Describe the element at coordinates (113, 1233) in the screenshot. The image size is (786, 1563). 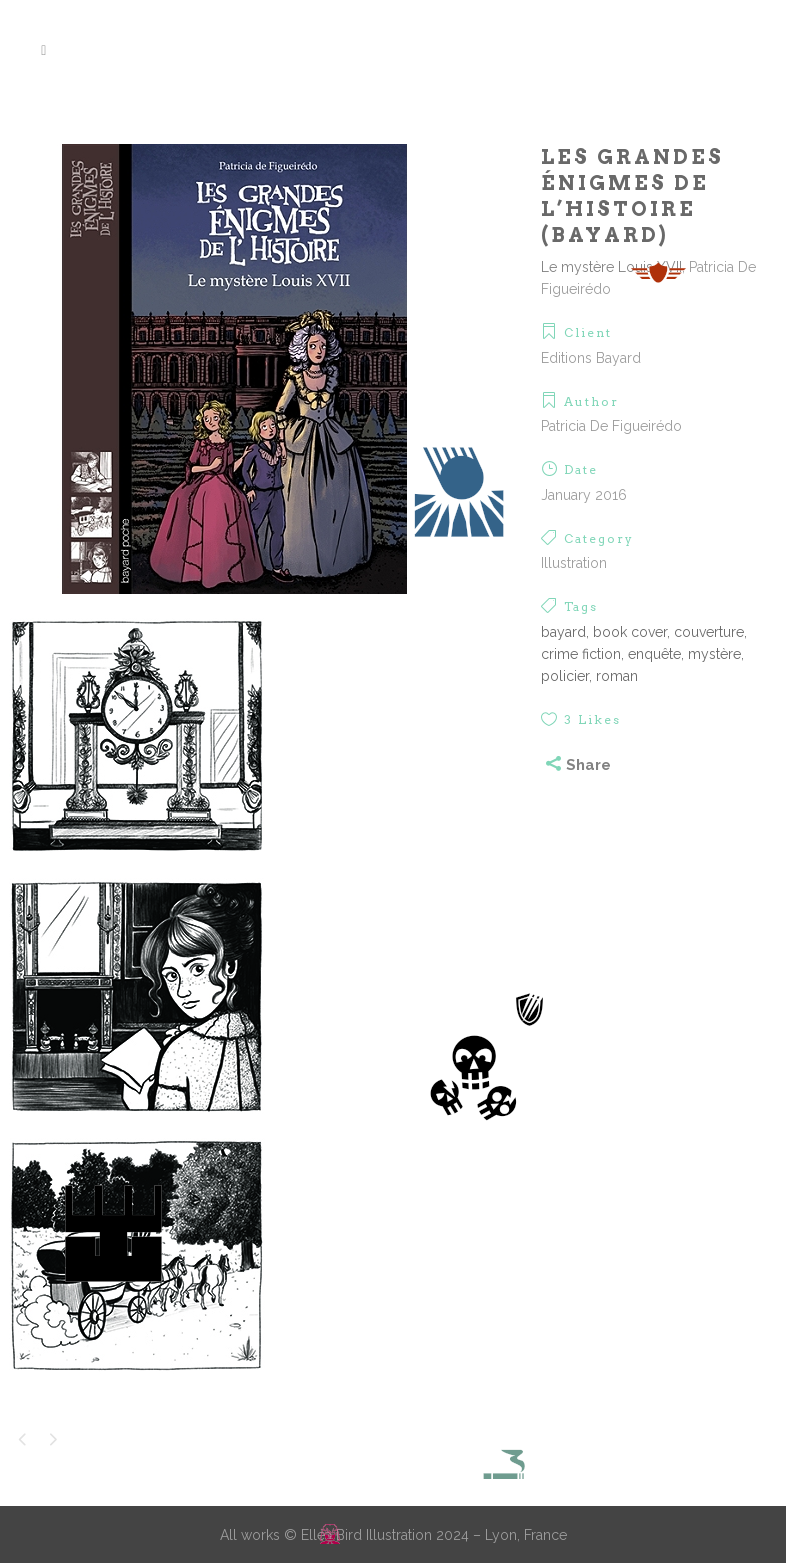
I see `castle or fortress icon for strategy games` at that location.